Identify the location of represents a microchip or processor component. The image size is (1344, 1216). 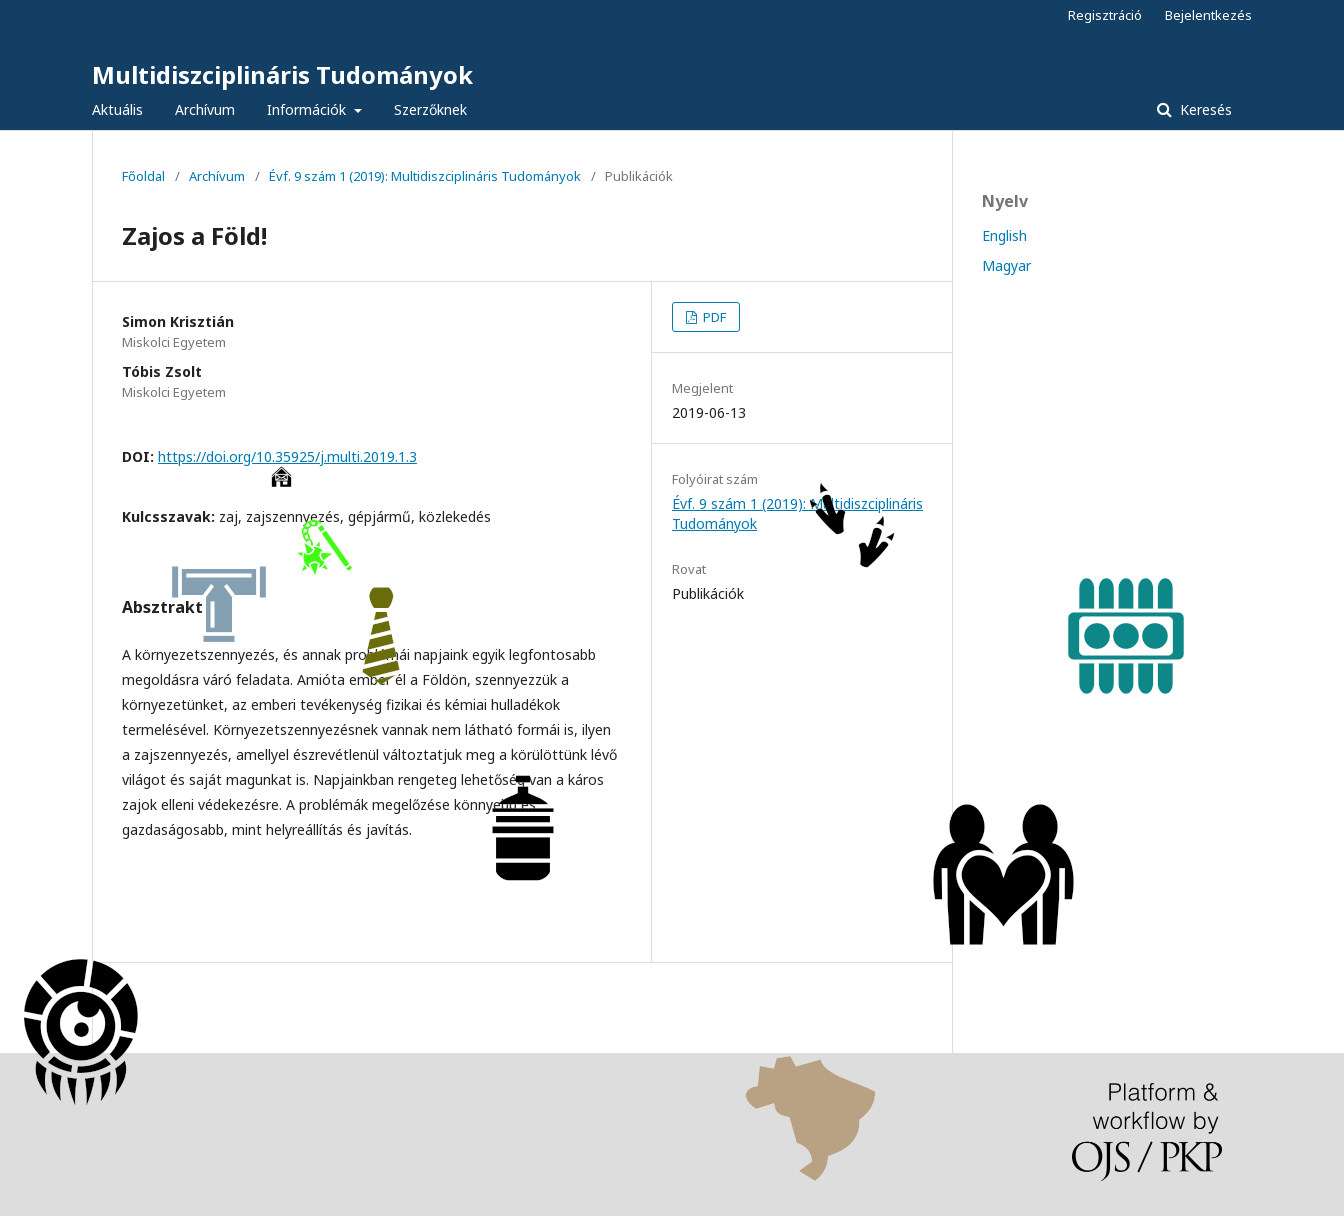
(1126, 636).